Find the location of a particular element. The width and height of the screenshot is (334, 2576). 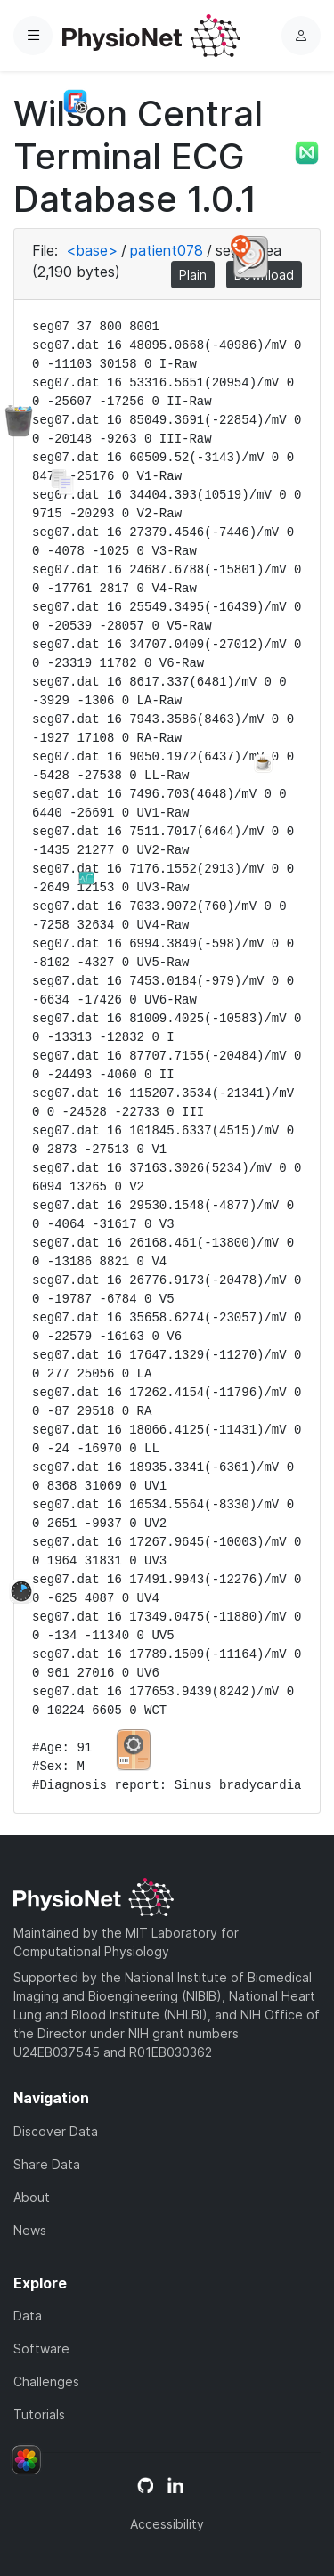

launch caffeine app to prevent sleep mode is located at coordinates (263, 763).